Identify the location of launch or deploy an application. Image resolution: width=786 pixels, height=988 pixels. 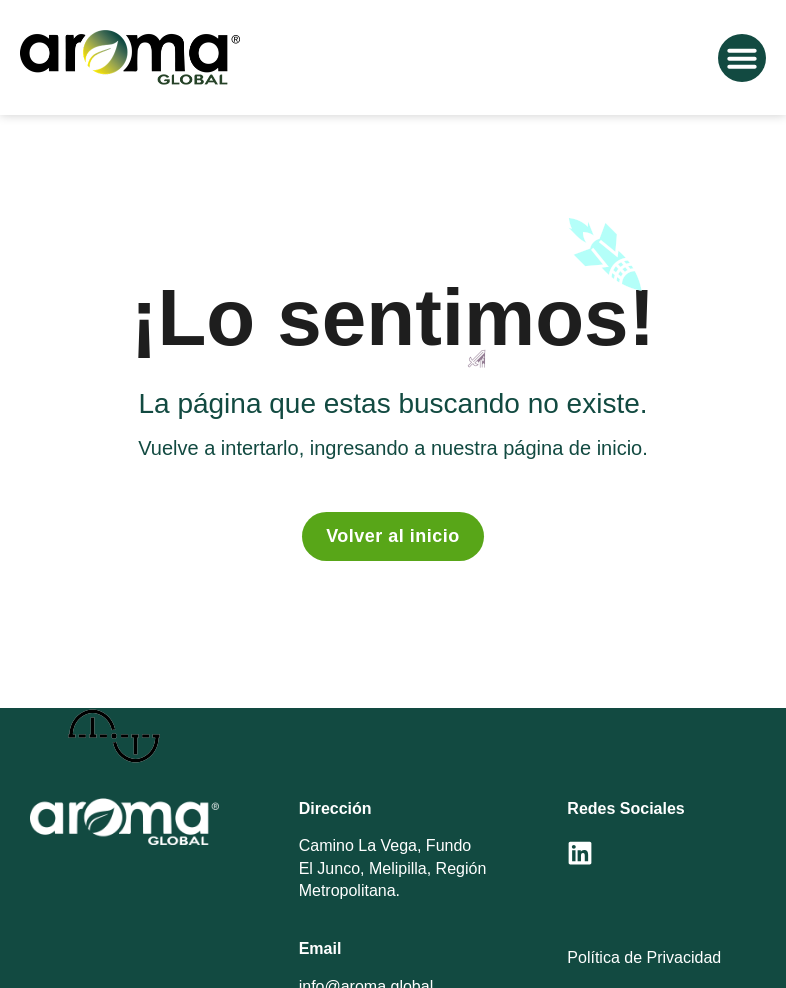
(605, 253).